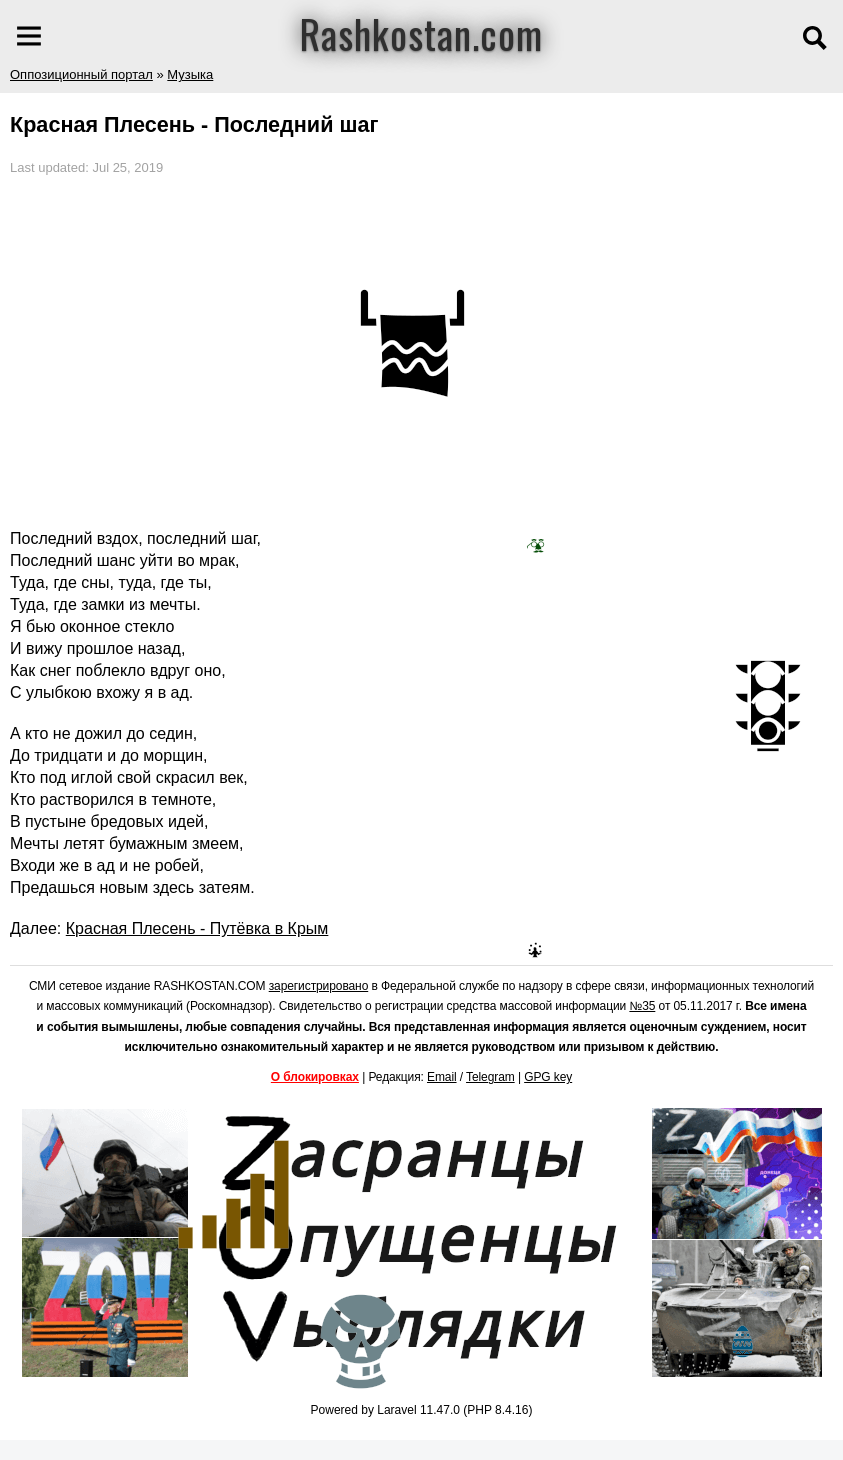 Image resolution: width=843 pixels, height=1460 pixels. What do you see at coordinates (535, 950) in the screenshot?
I see `indicates a skill-based or dexterity game mode` at bounding box center [535, 950].